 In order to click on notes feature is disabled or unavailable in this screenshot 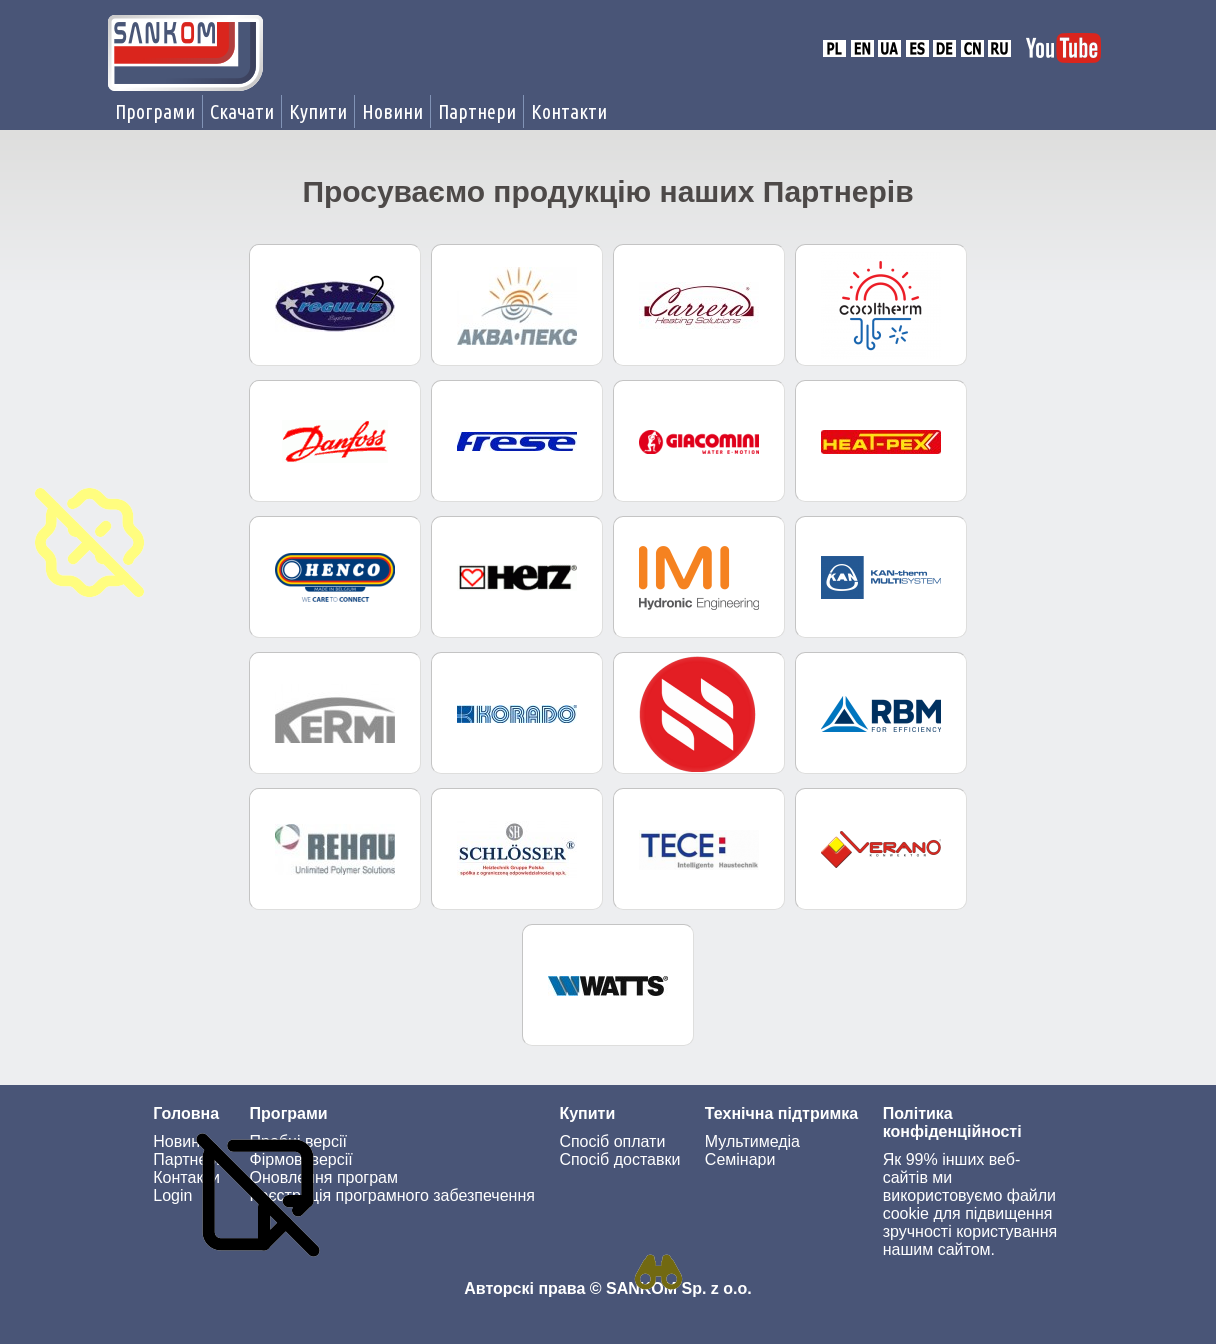, I will do `click(258, 1195)`.